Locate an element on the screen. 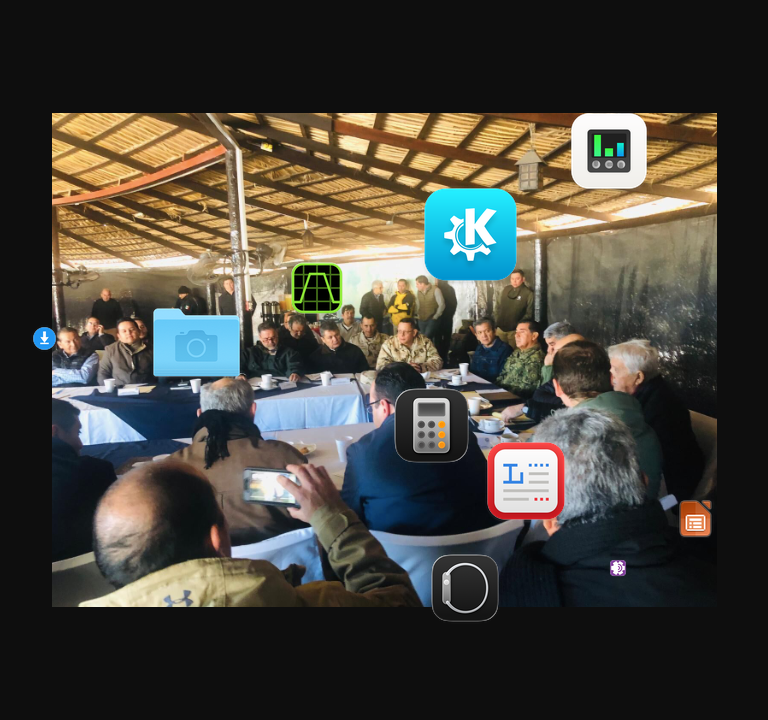  open the calculator app is located at coordinates (431, 425).